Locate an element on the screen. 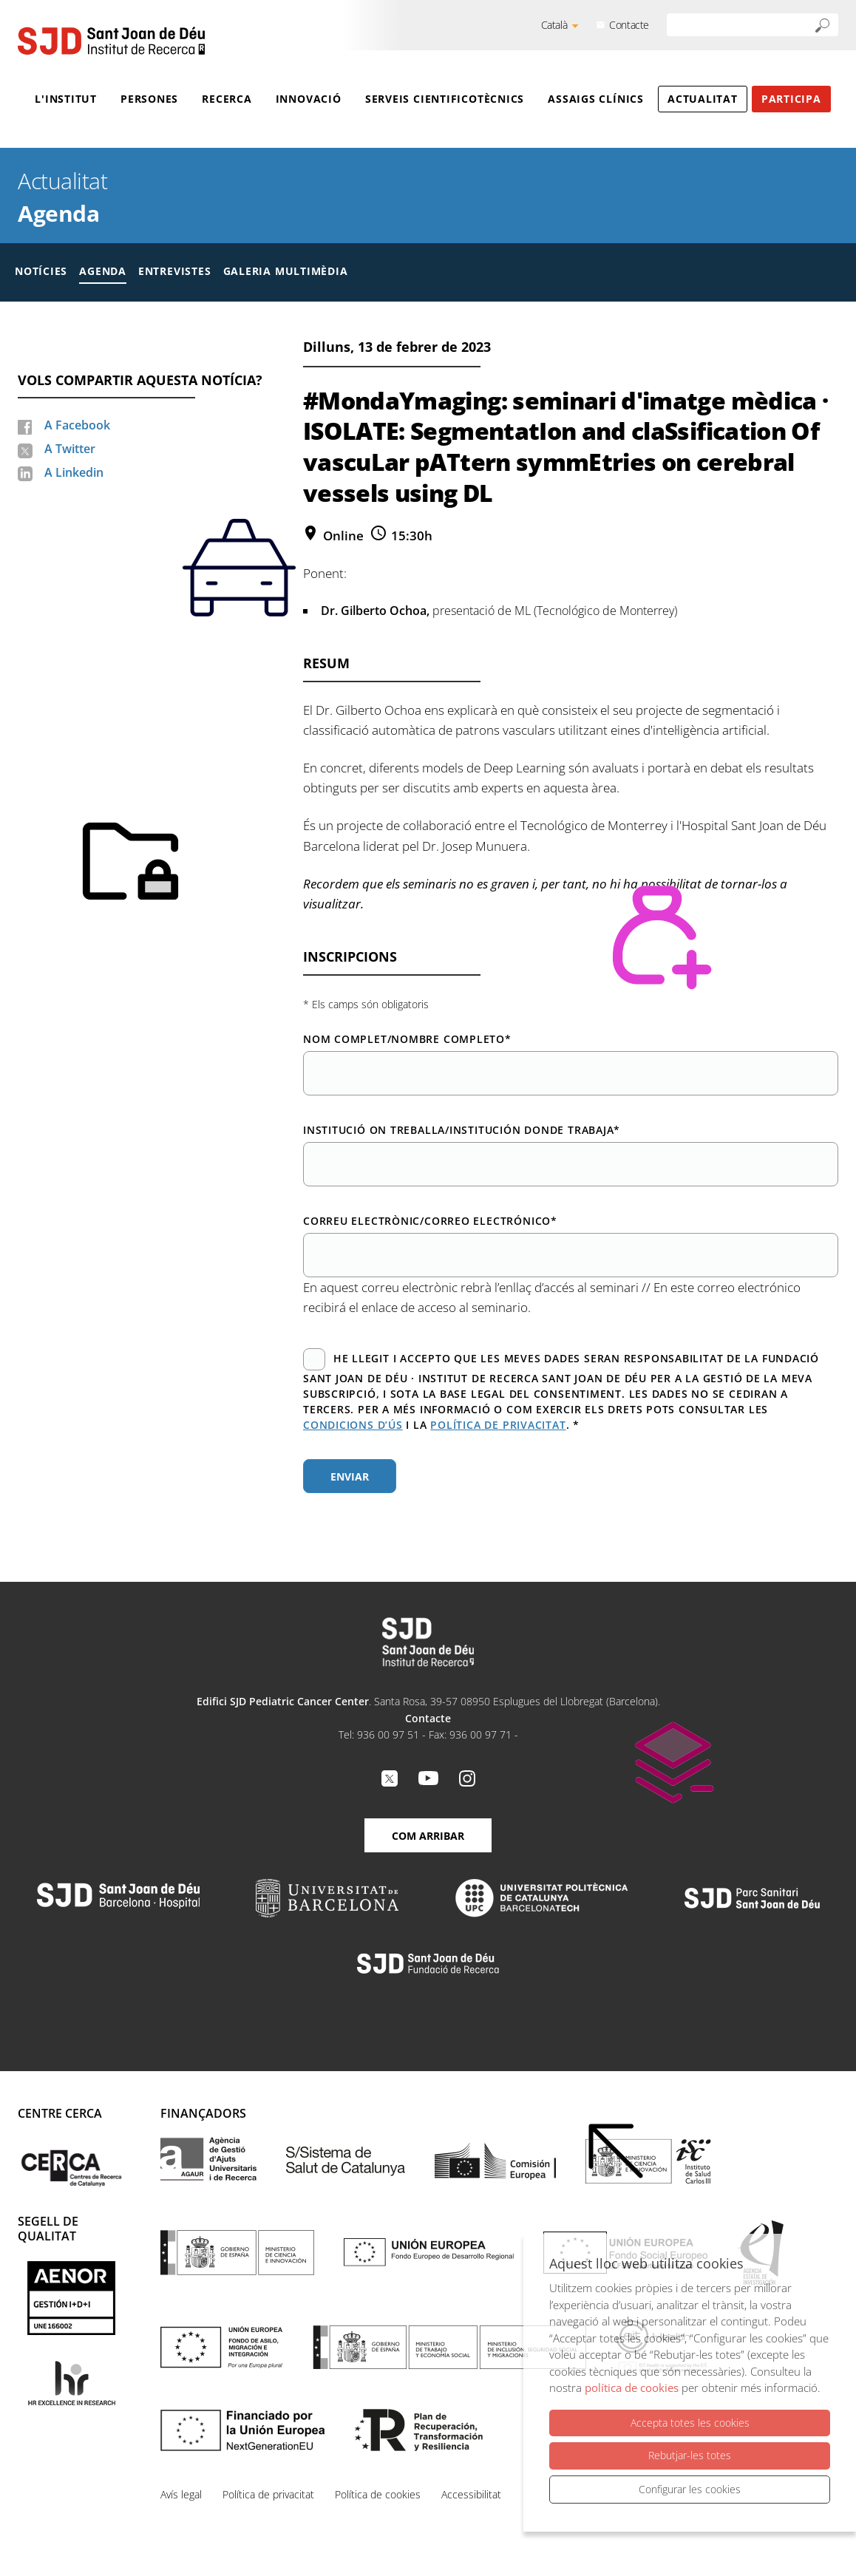 This screenshot has width=856, height=2576. add funds to your balance is located at coordinates (657, 935).